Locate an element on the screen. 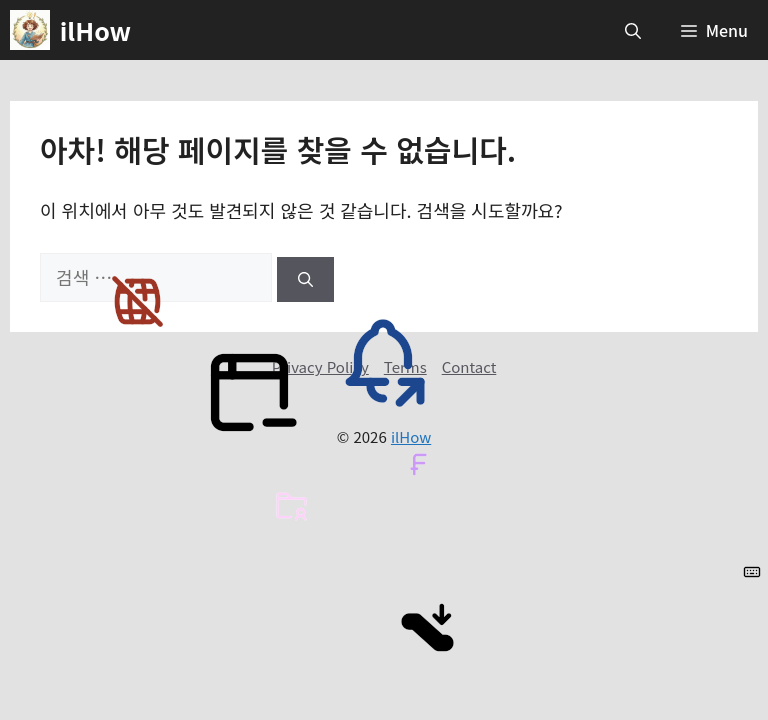 This screenshot has height=720, width=768. open the on-screen keyboard is located at coordinates (752, 572).